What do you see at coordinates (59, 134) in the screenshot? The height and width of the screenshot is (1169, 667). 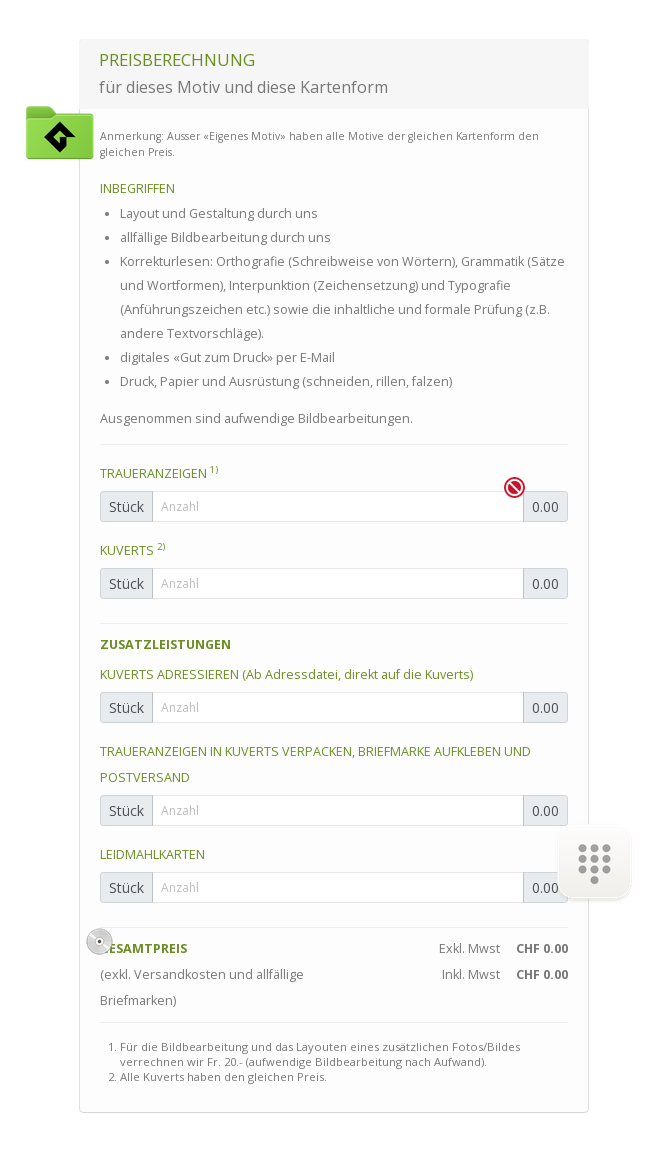 I see `open game maker studio project folder` at bounding box center [59, 134].